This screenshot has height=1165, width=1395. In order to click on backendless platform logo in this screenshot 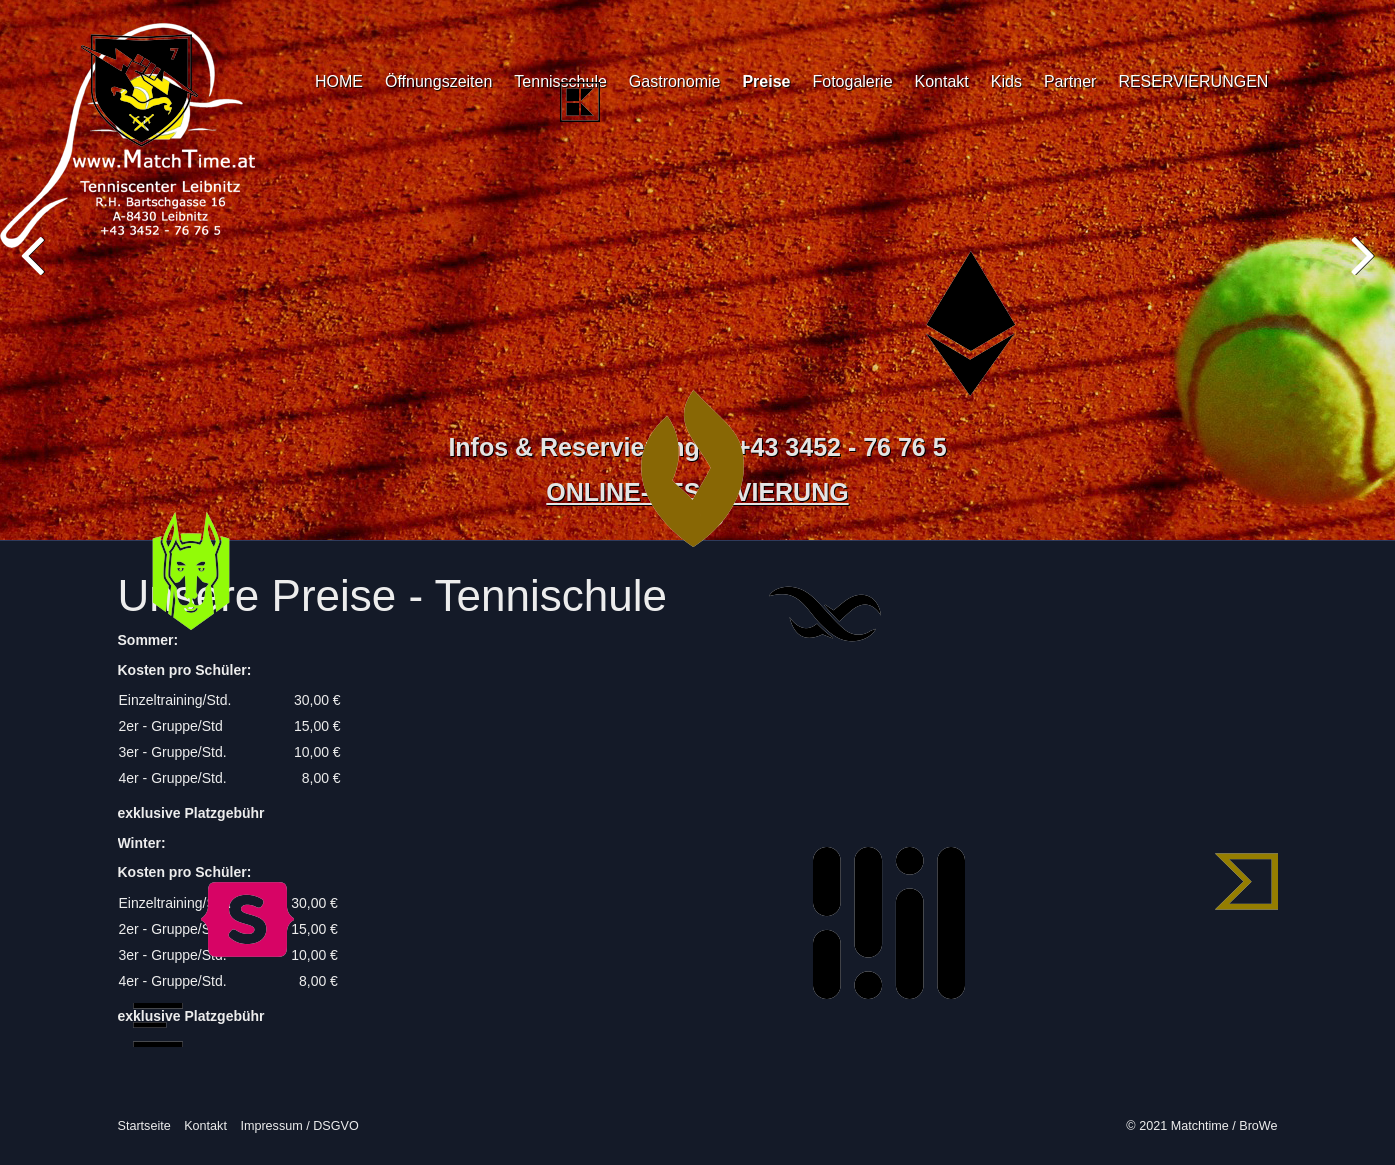, I will do `click(825, 614)`.